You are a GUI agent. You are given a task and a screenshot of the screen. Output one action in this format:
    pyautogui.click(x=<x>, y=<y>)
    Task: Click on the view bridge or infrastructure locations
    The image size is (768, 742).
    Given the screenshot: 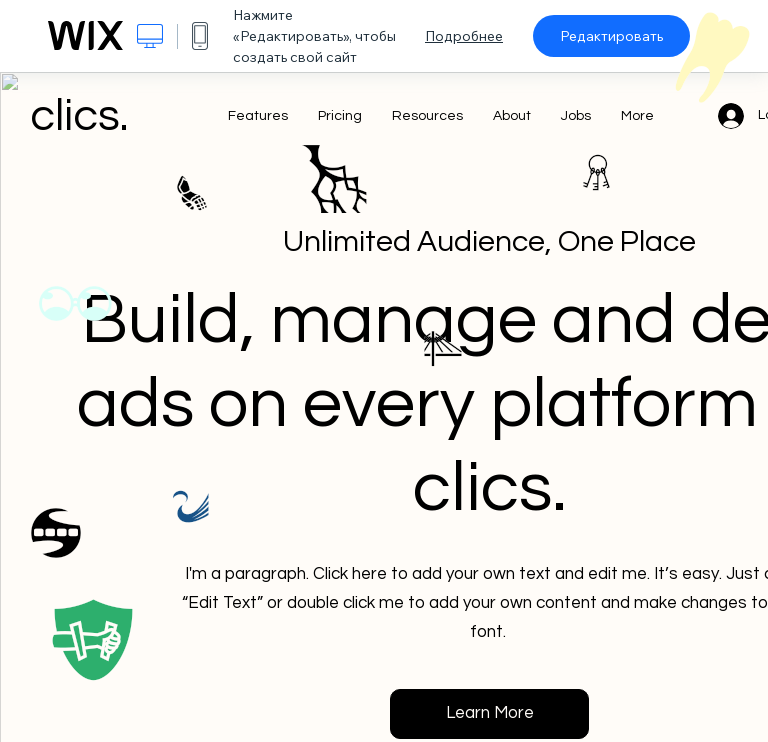 What is the action you would take?
    pyautogui.click(x=443, y=348)
    